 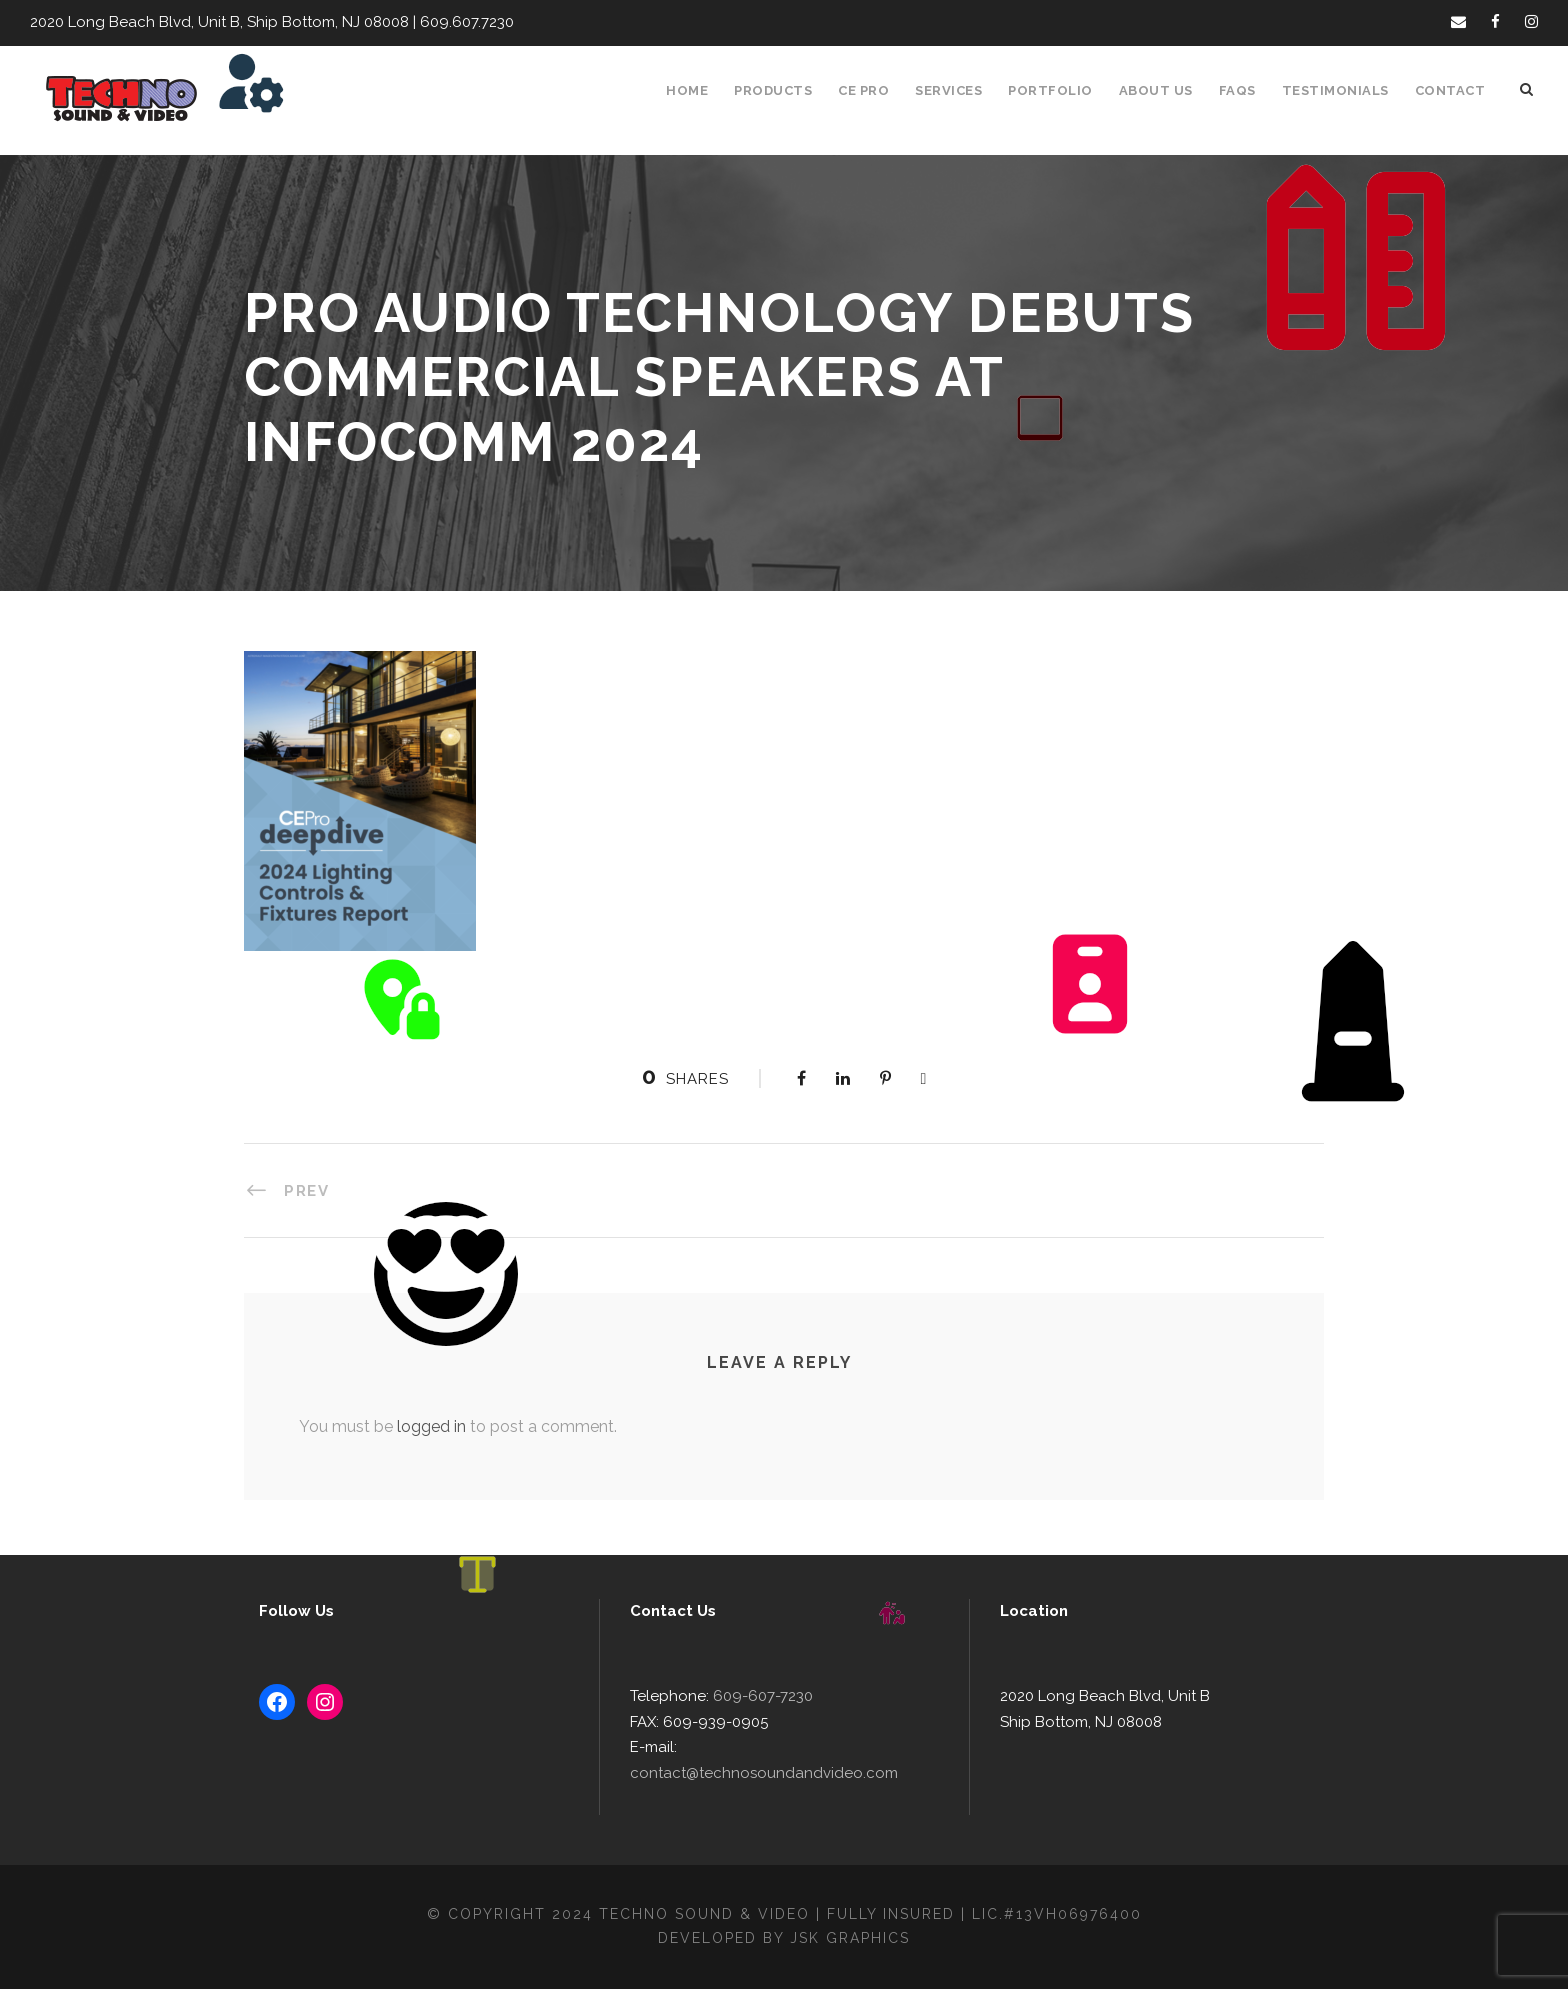 What do you see at coordinates (1040, 418) in the screenshot?
I see `toggle the status bar visibility` at bounding box center [1040, 418].